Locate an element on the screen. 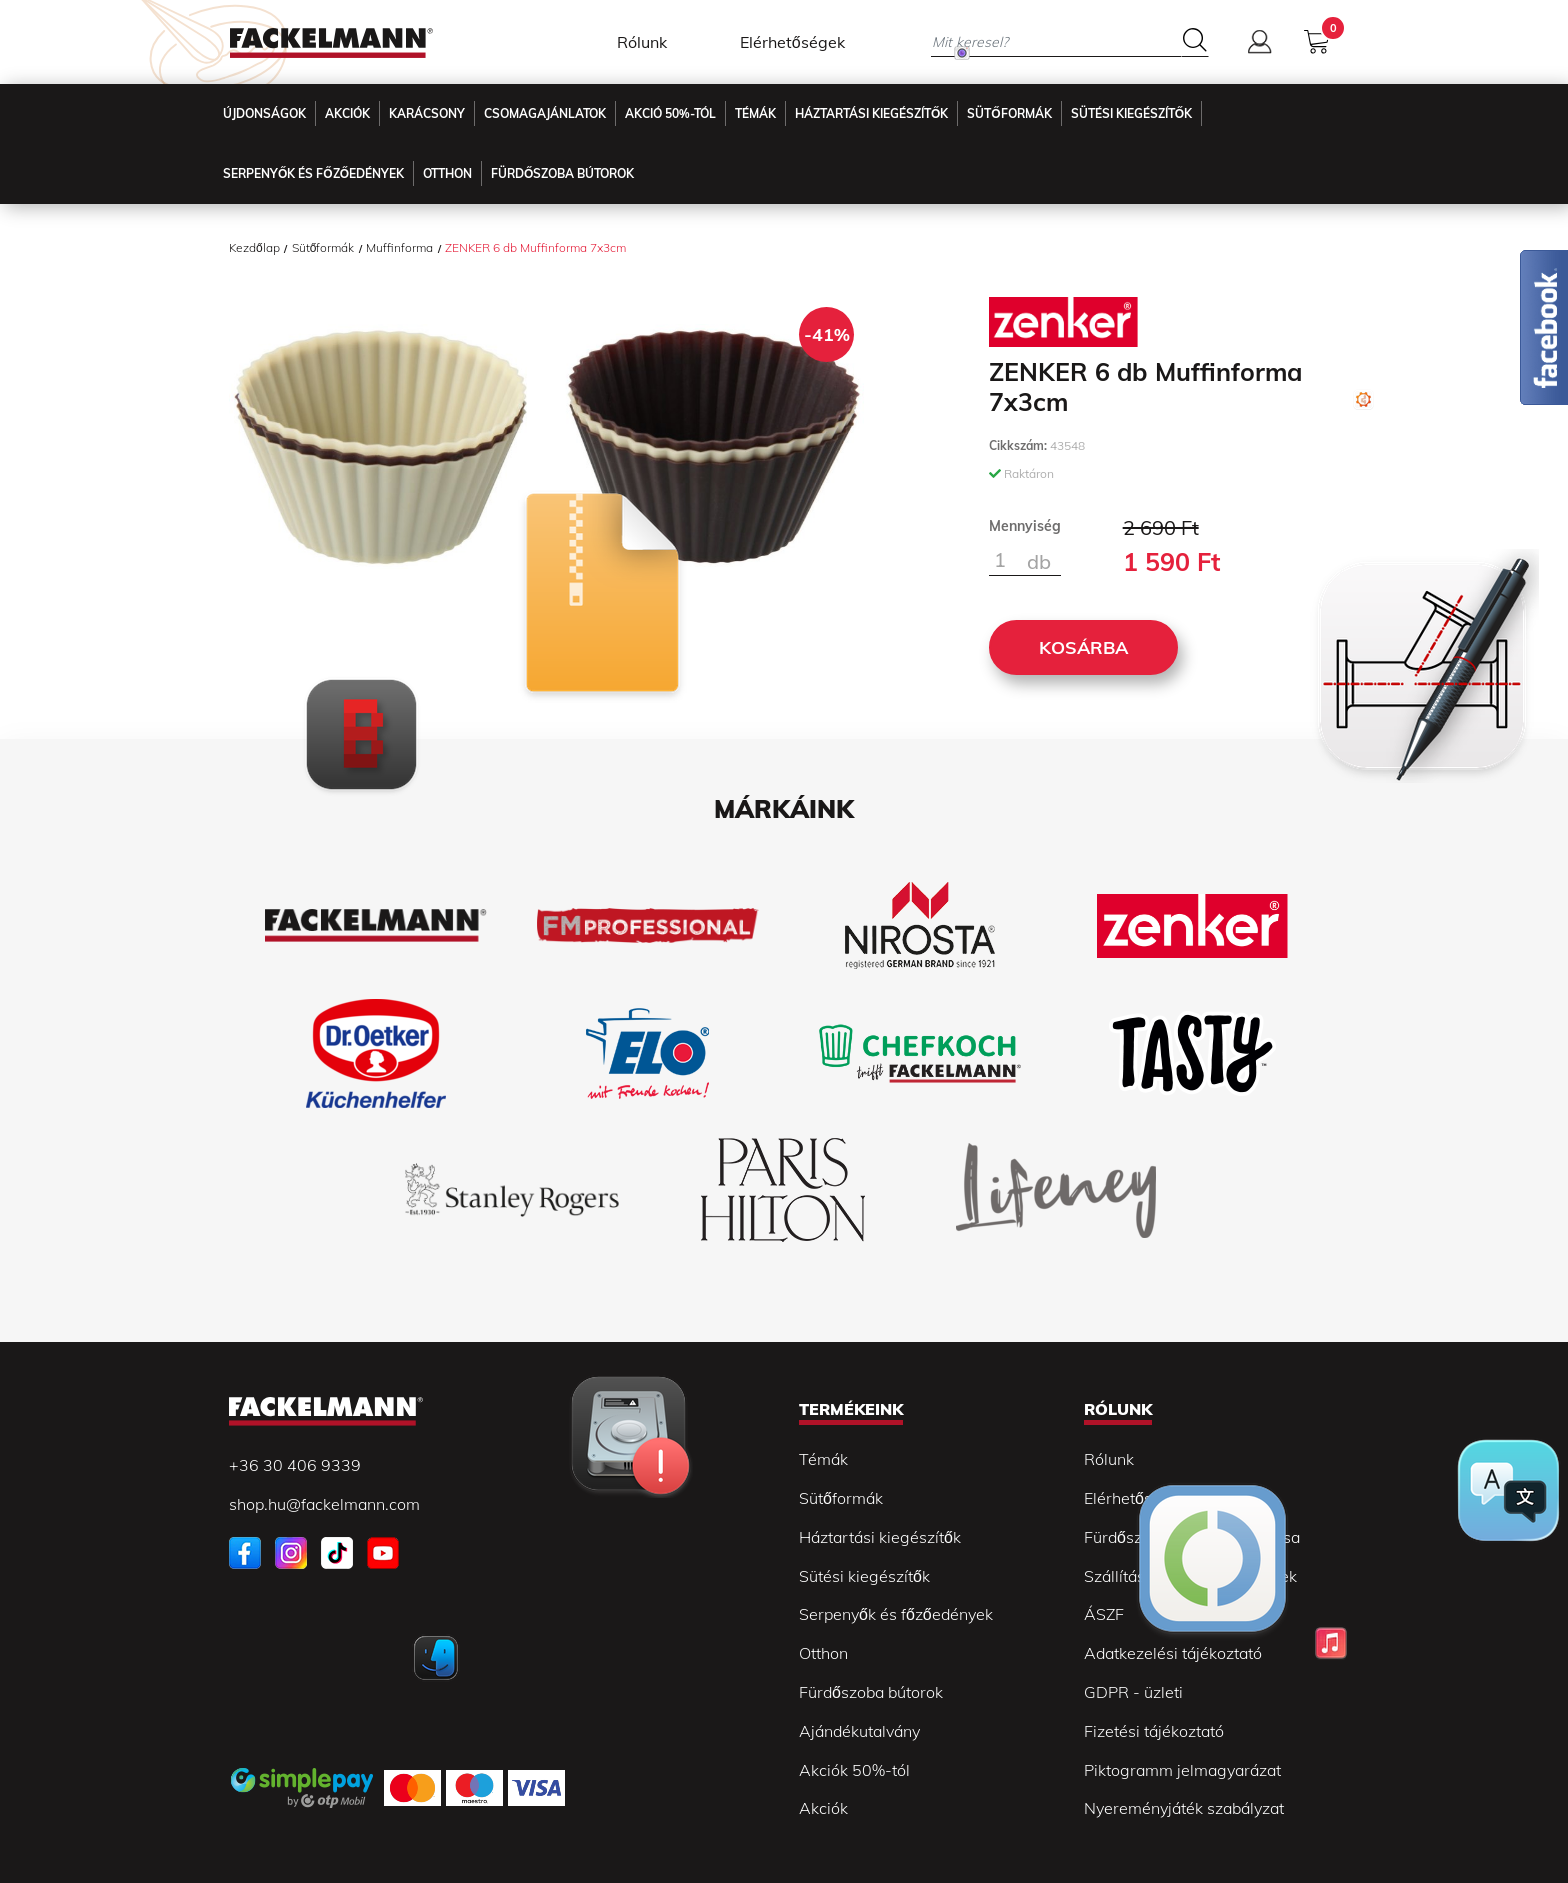 The height and width of the screenshot is (1883, 1568). open the cheese webcam application is located at coordinates (962, 53).